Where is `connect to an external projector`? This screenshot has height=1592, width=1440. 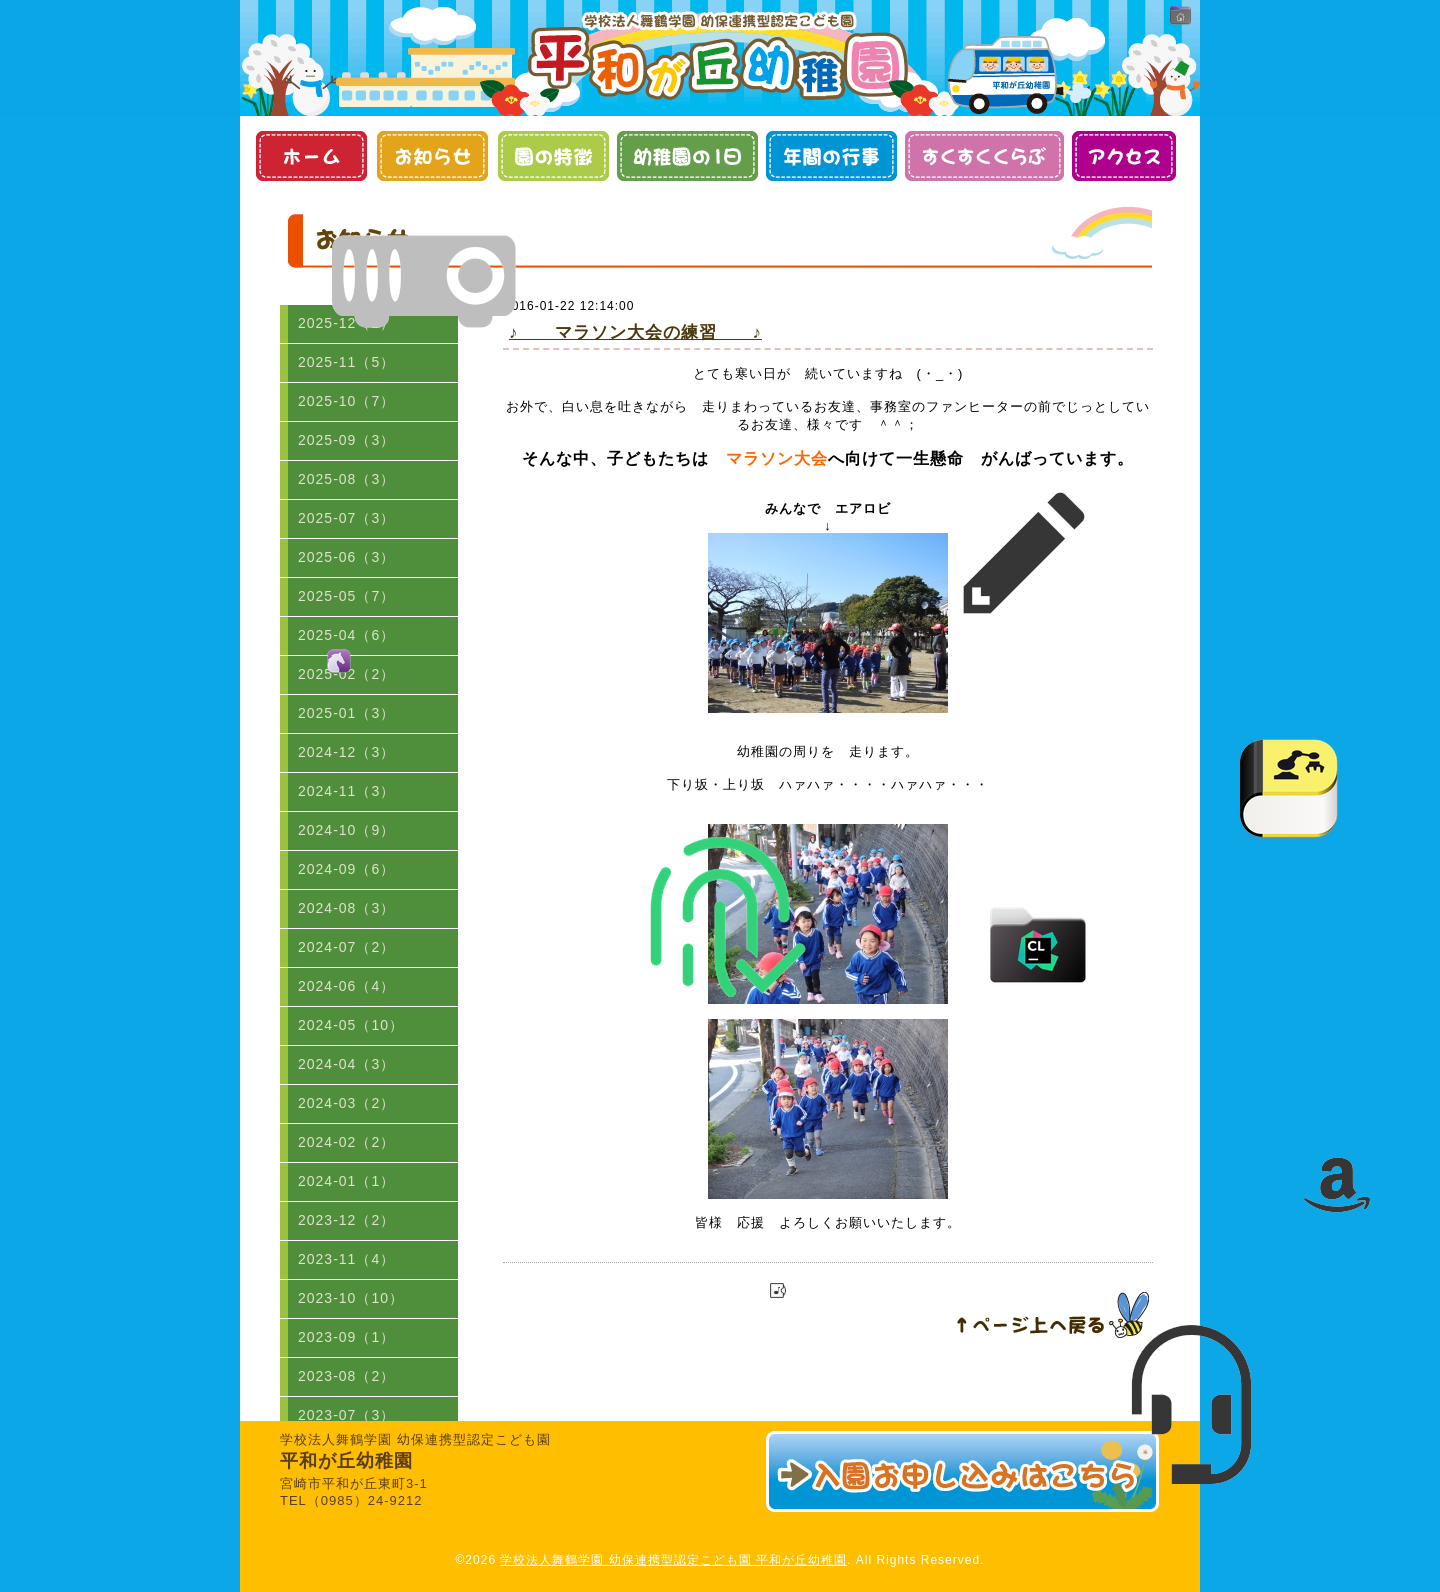
connect to an external projector is located at coordinates (424, 270).